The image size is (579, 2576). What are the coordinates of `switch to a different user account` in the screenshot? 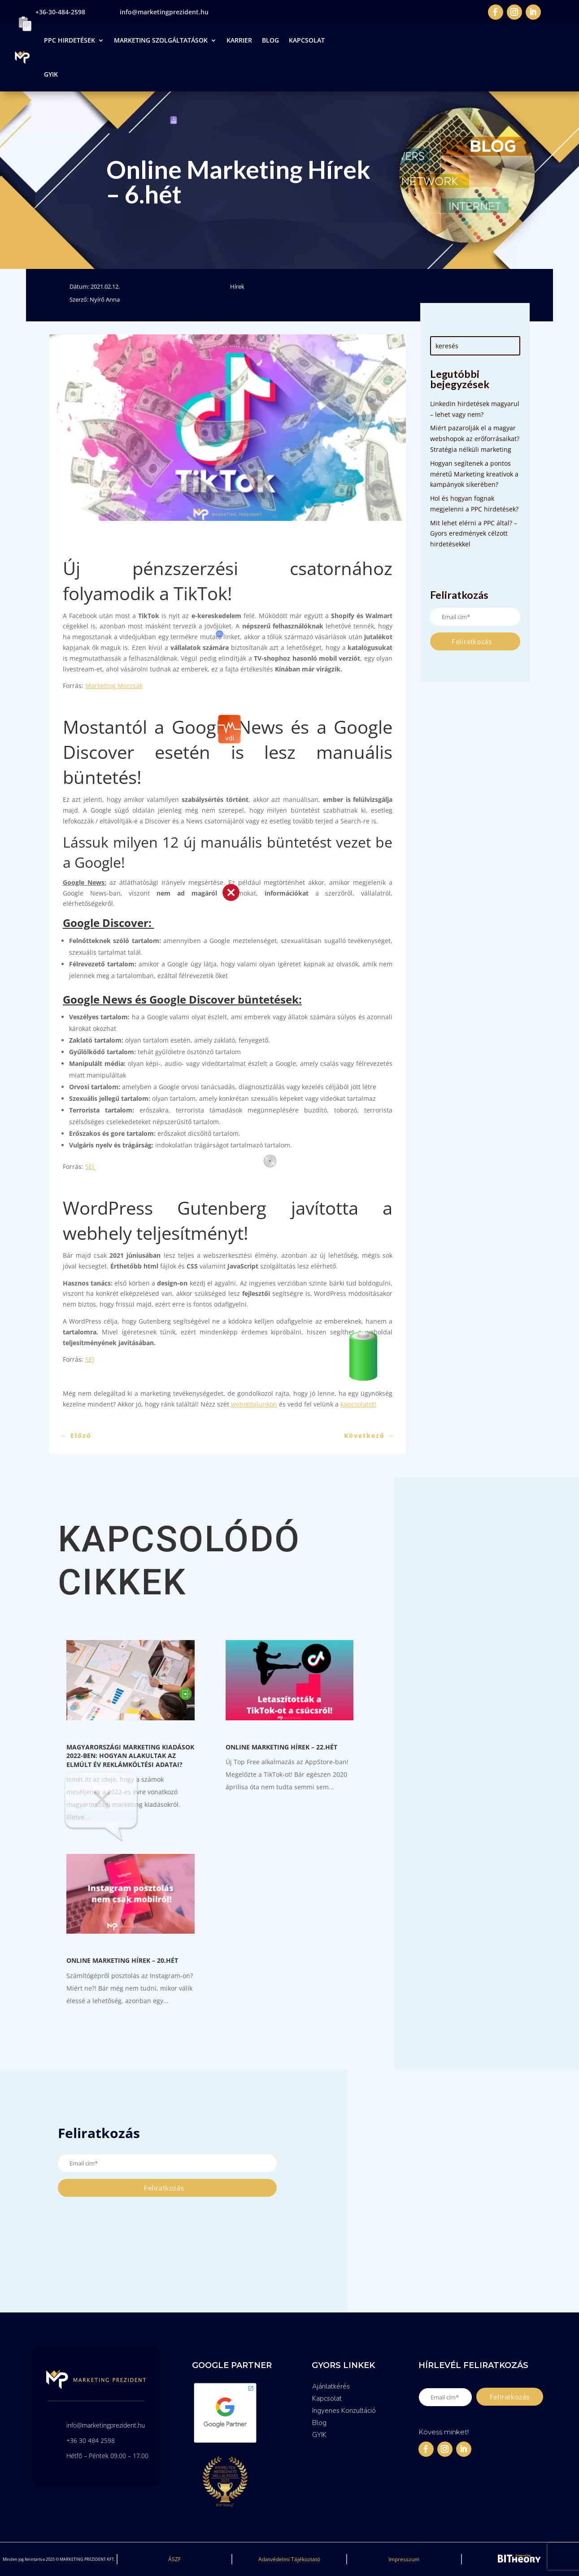 It's located at (219, 634).